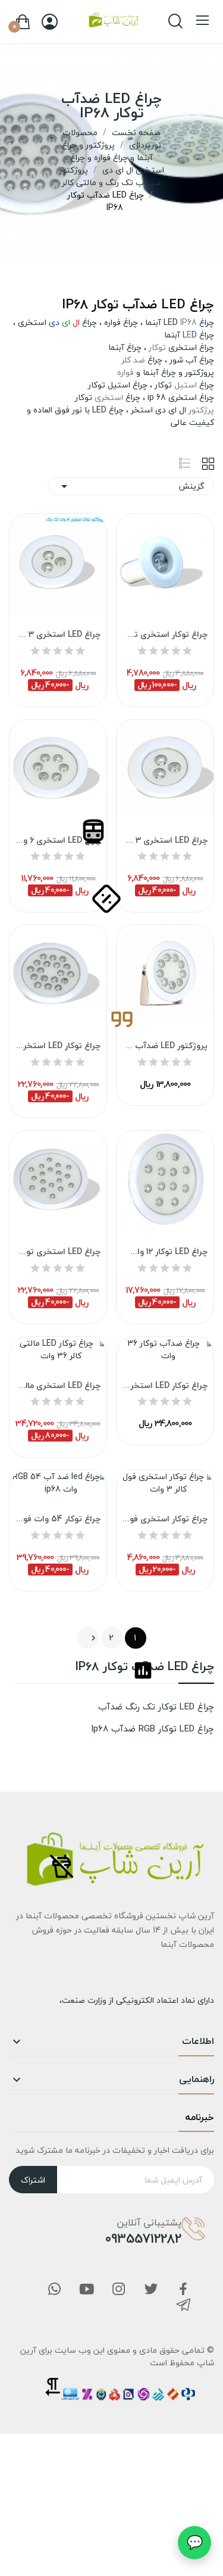 The height and width of the screenshot is (2576, 223). What do you see at coordinates (122, 1019) in the screenshot?
I see `view testimonials or customer quotes` at bounding box center [122, 1019].